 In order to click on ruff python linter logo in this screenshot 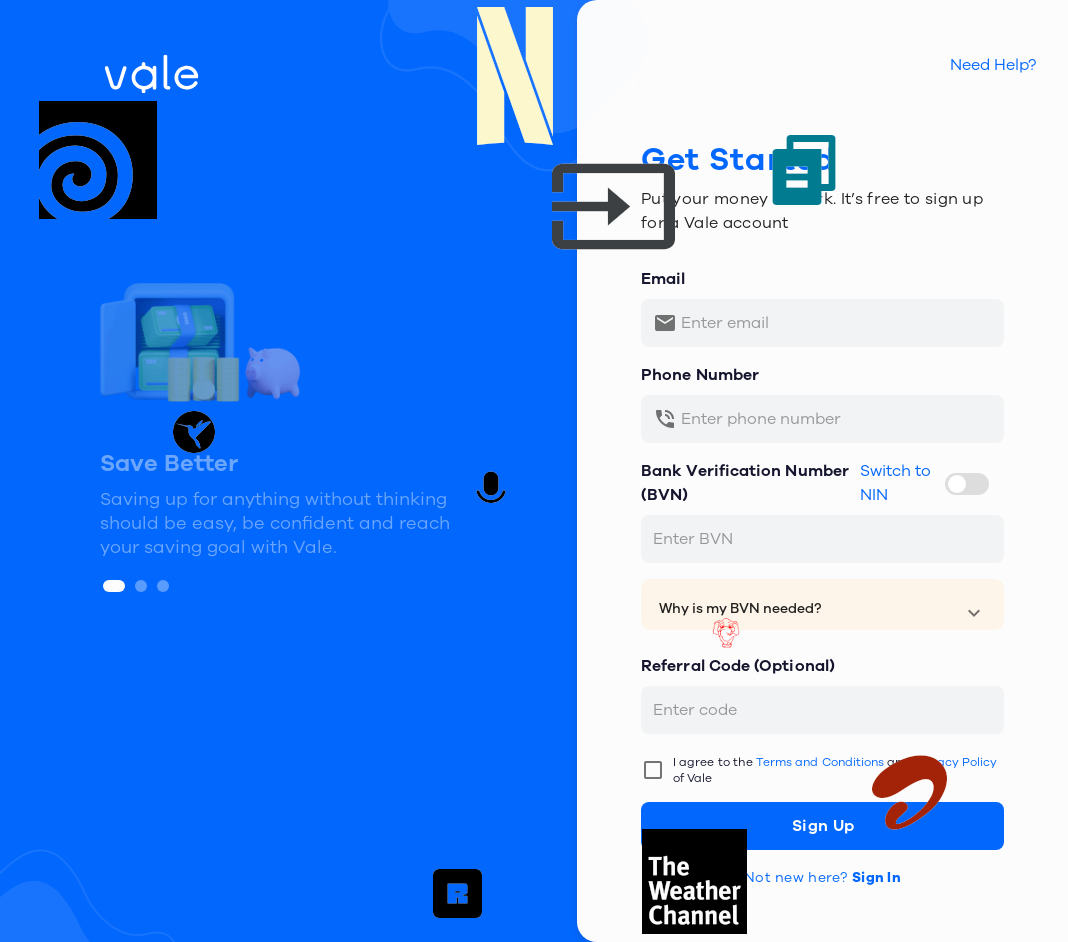, I will do `click(457, 893)`.